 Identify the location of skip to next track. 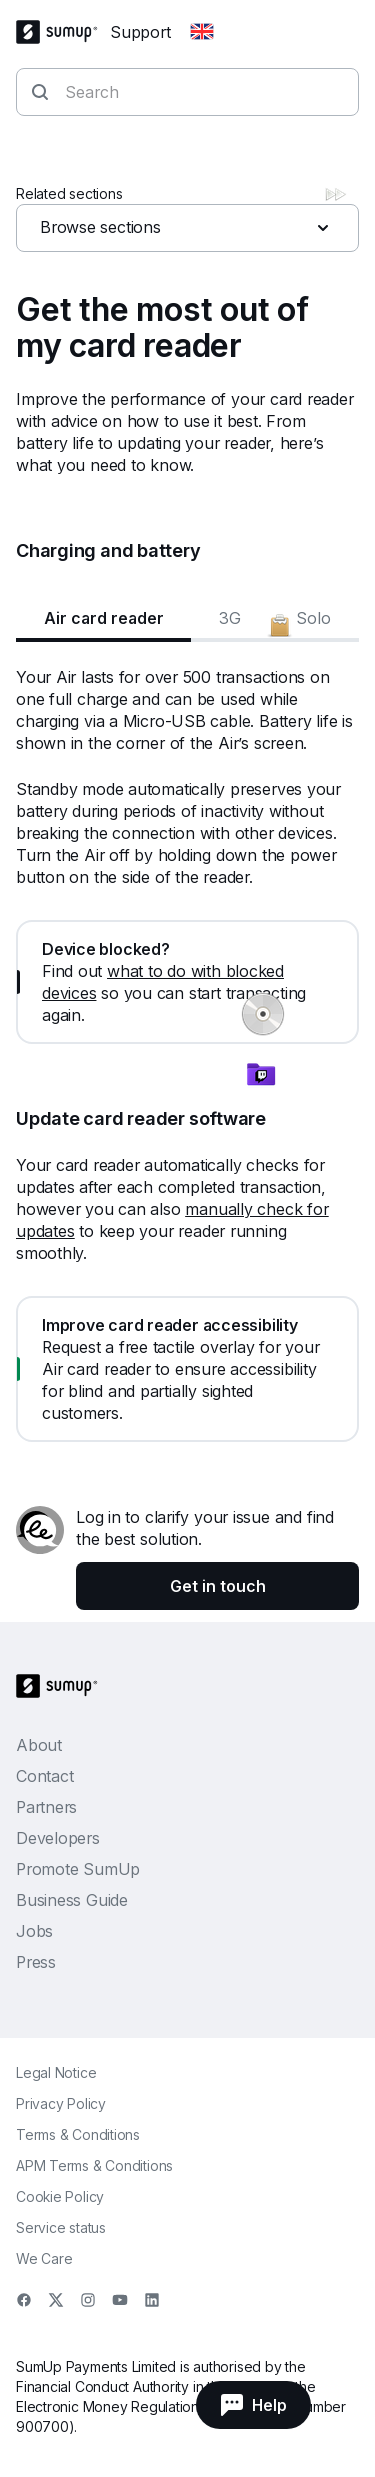
(335, 194).